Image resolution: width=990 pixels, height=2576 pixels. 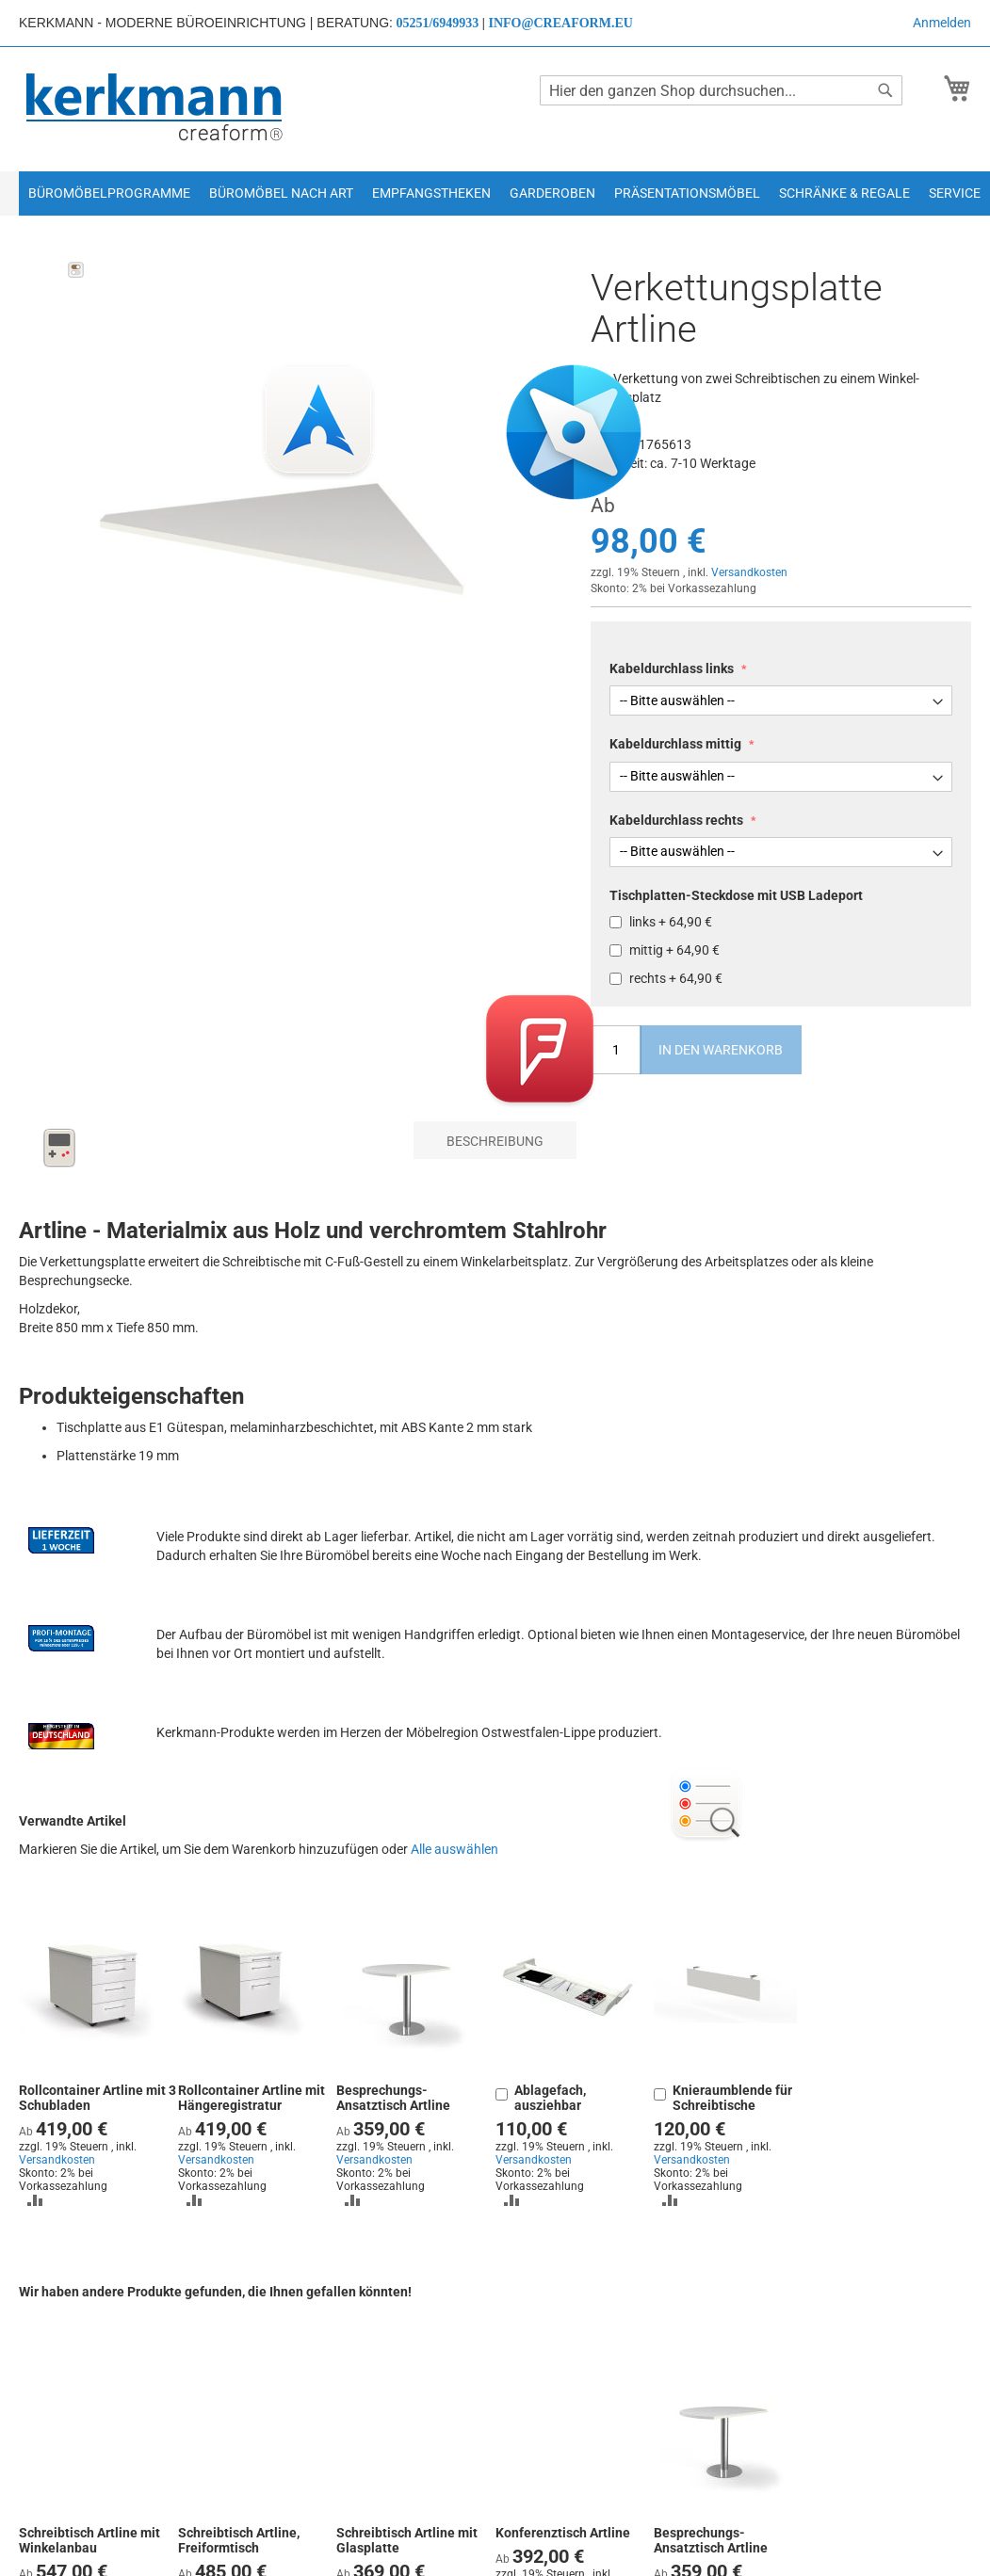 I want to click on open the log viewer application, so click(x=706, y=1803).